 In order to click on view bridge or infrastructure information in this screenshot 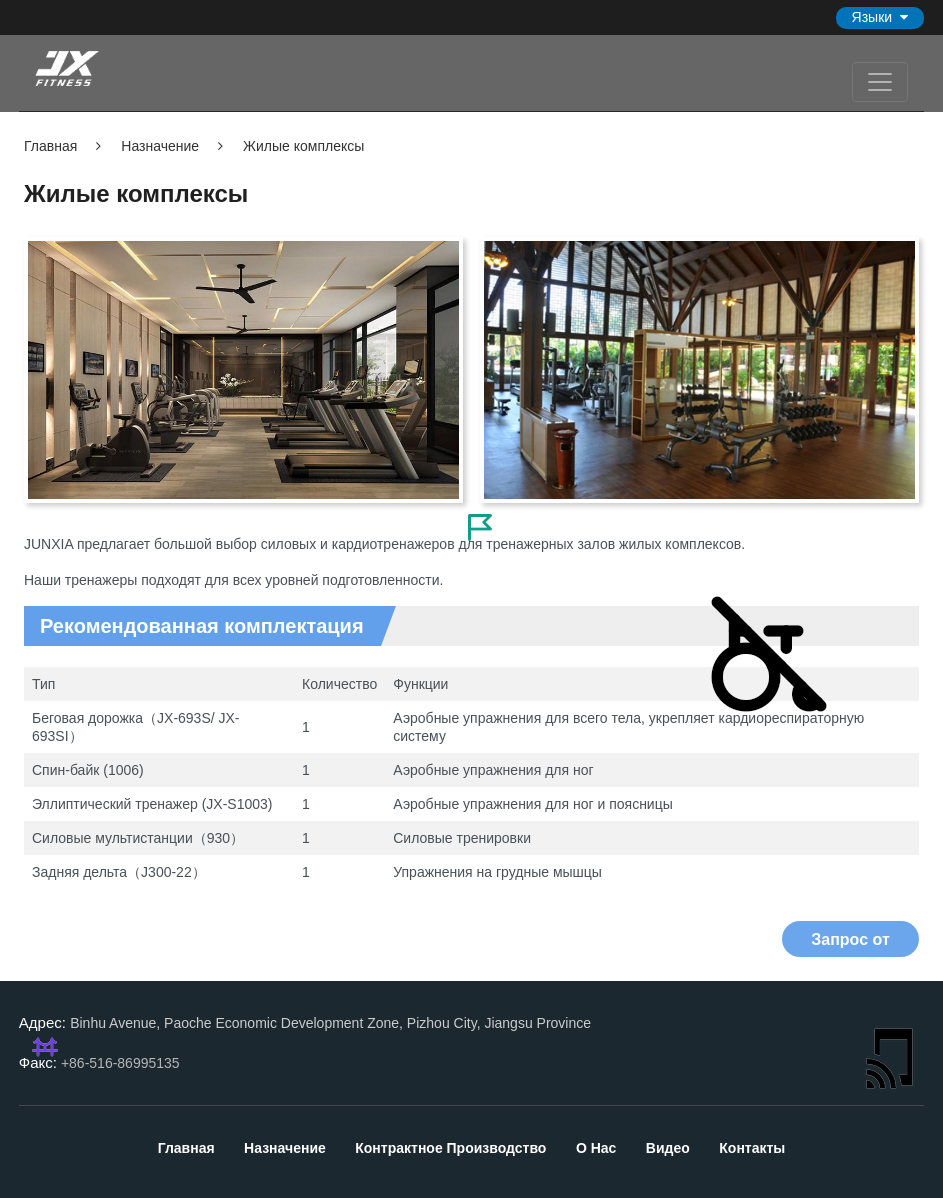, I will do `click(45, 1047)`.